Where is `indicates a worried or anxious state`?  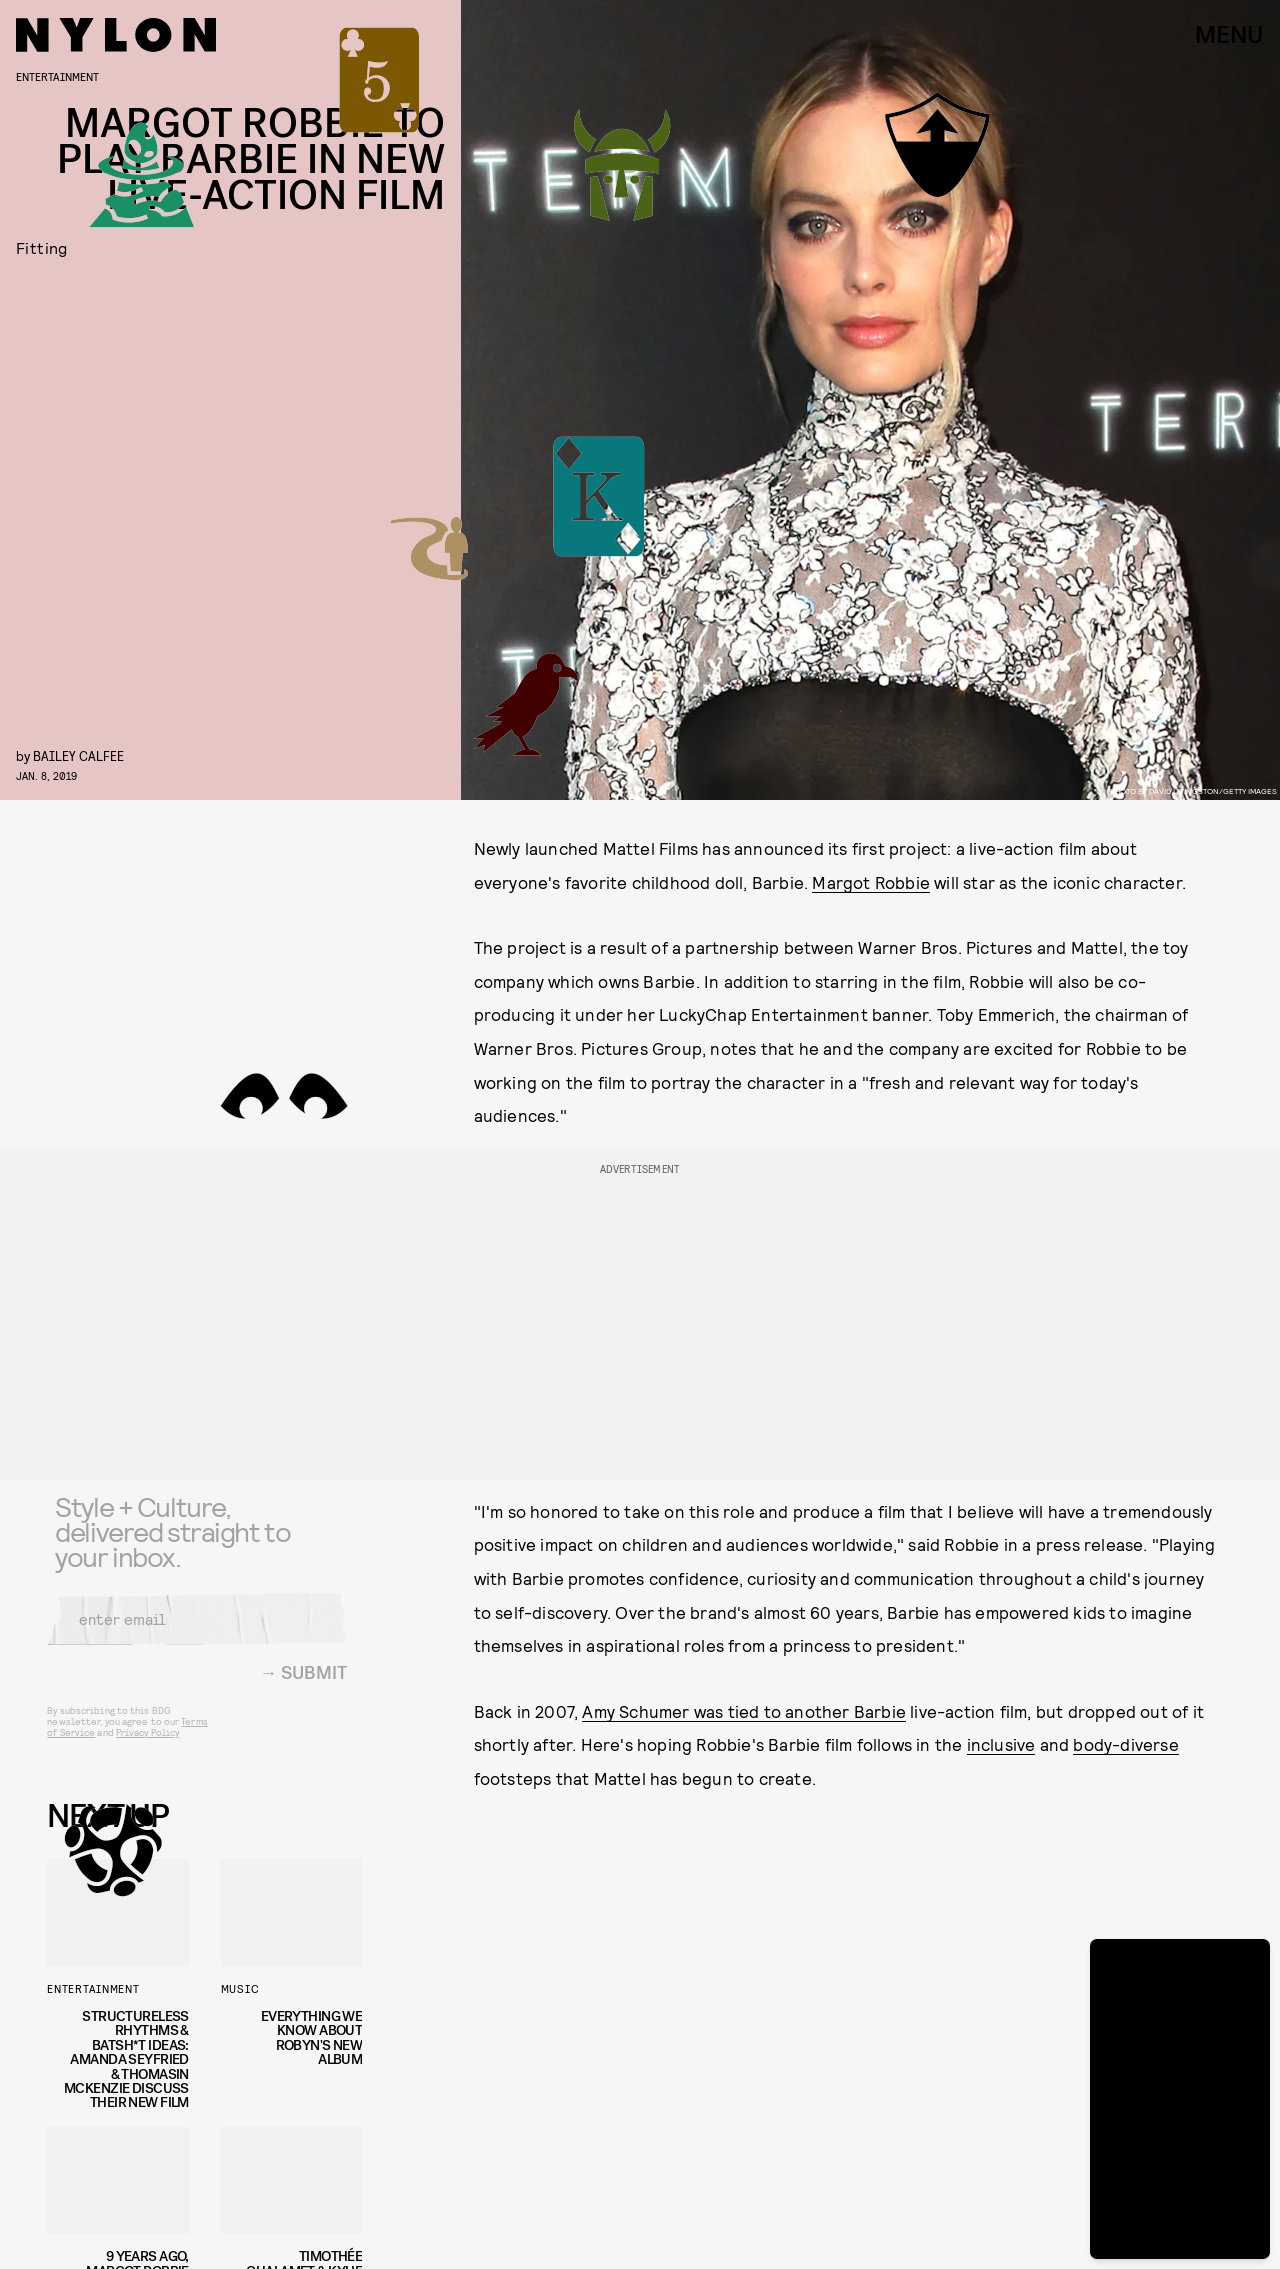
indicates a worried or anxious state is located at coordinates (283, 1101).